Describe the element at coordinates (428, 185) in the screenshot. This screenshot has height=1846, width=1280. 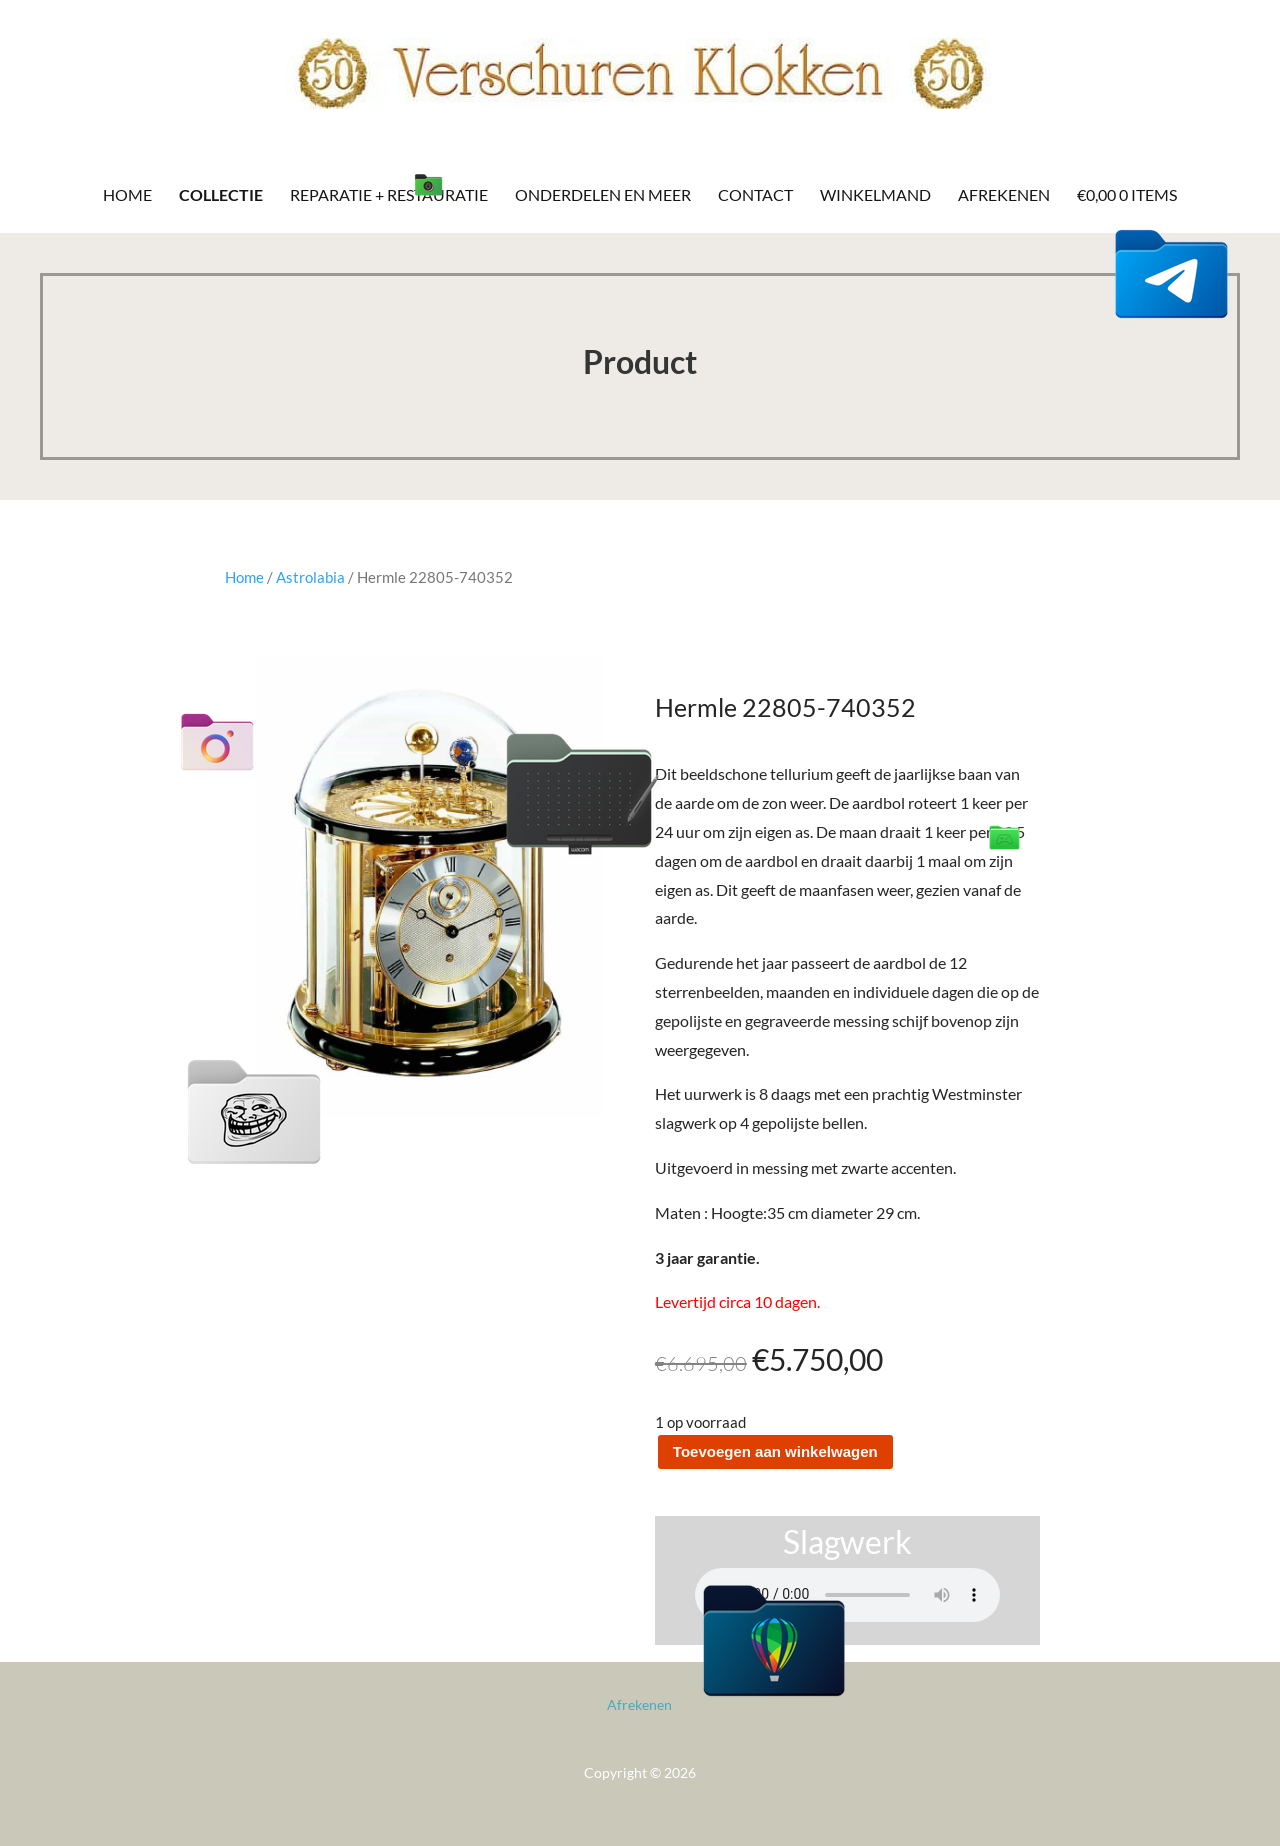
I see `open android oreo system files folder` at that location.